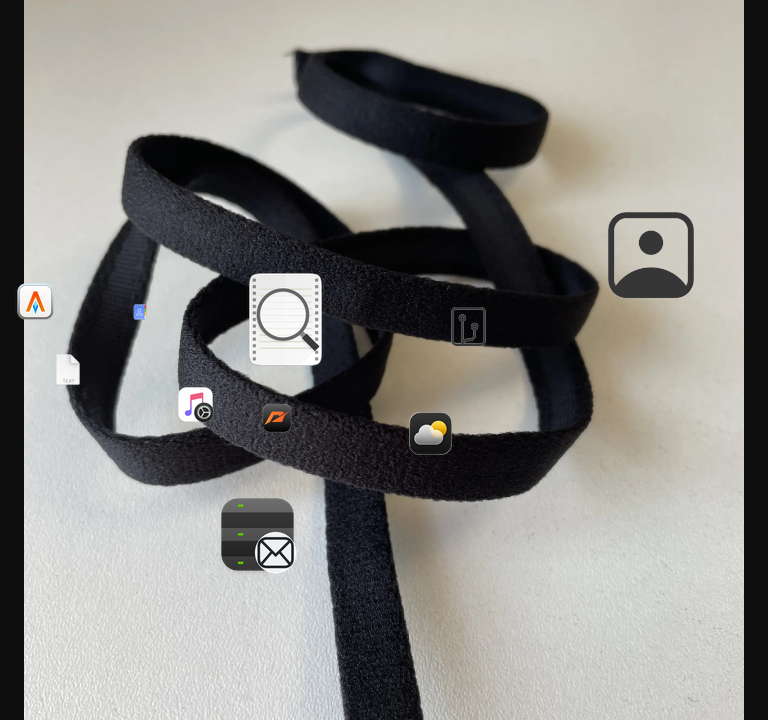  Describe the element at coordinates (257, 534) in the screenshot. I see `configure mail server settings` at that location.